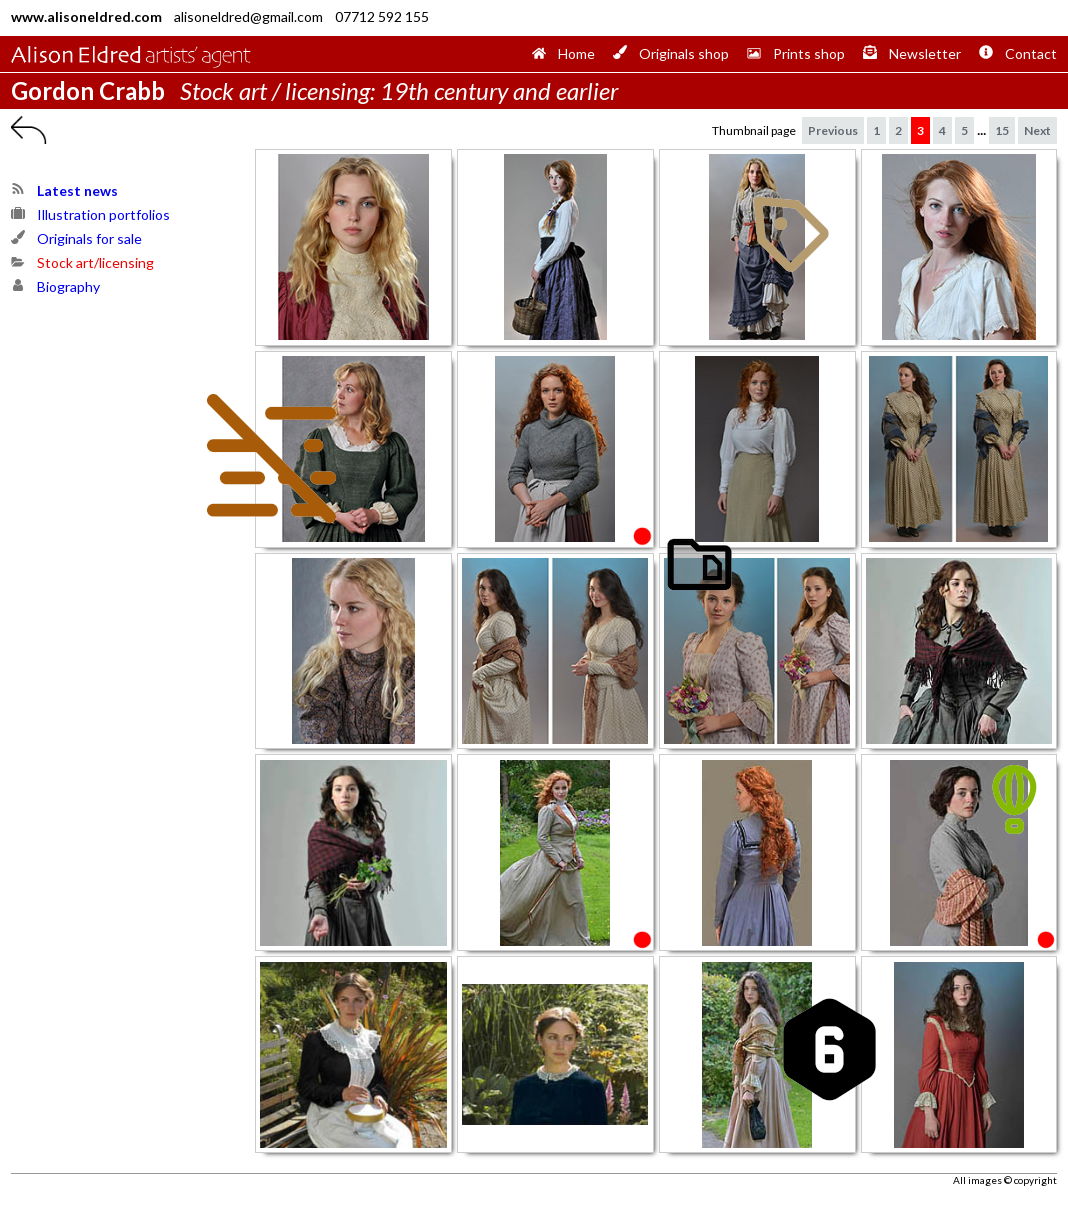  Describe the element at coordinates (829, 1049) in the screenshot. I see `indicates step 6 in a multi-step process` at that location.